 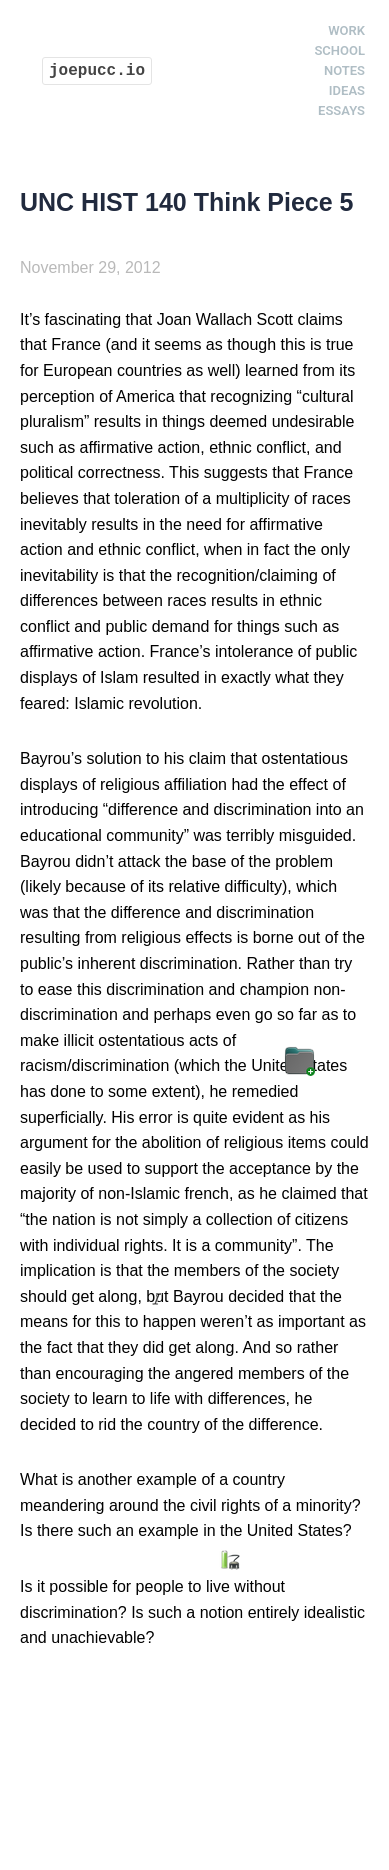 What do you see at coordinates (229, 1559) in the screenshot?
I see `battery fully charged and connected to power` at bounding box center [229, 1559].